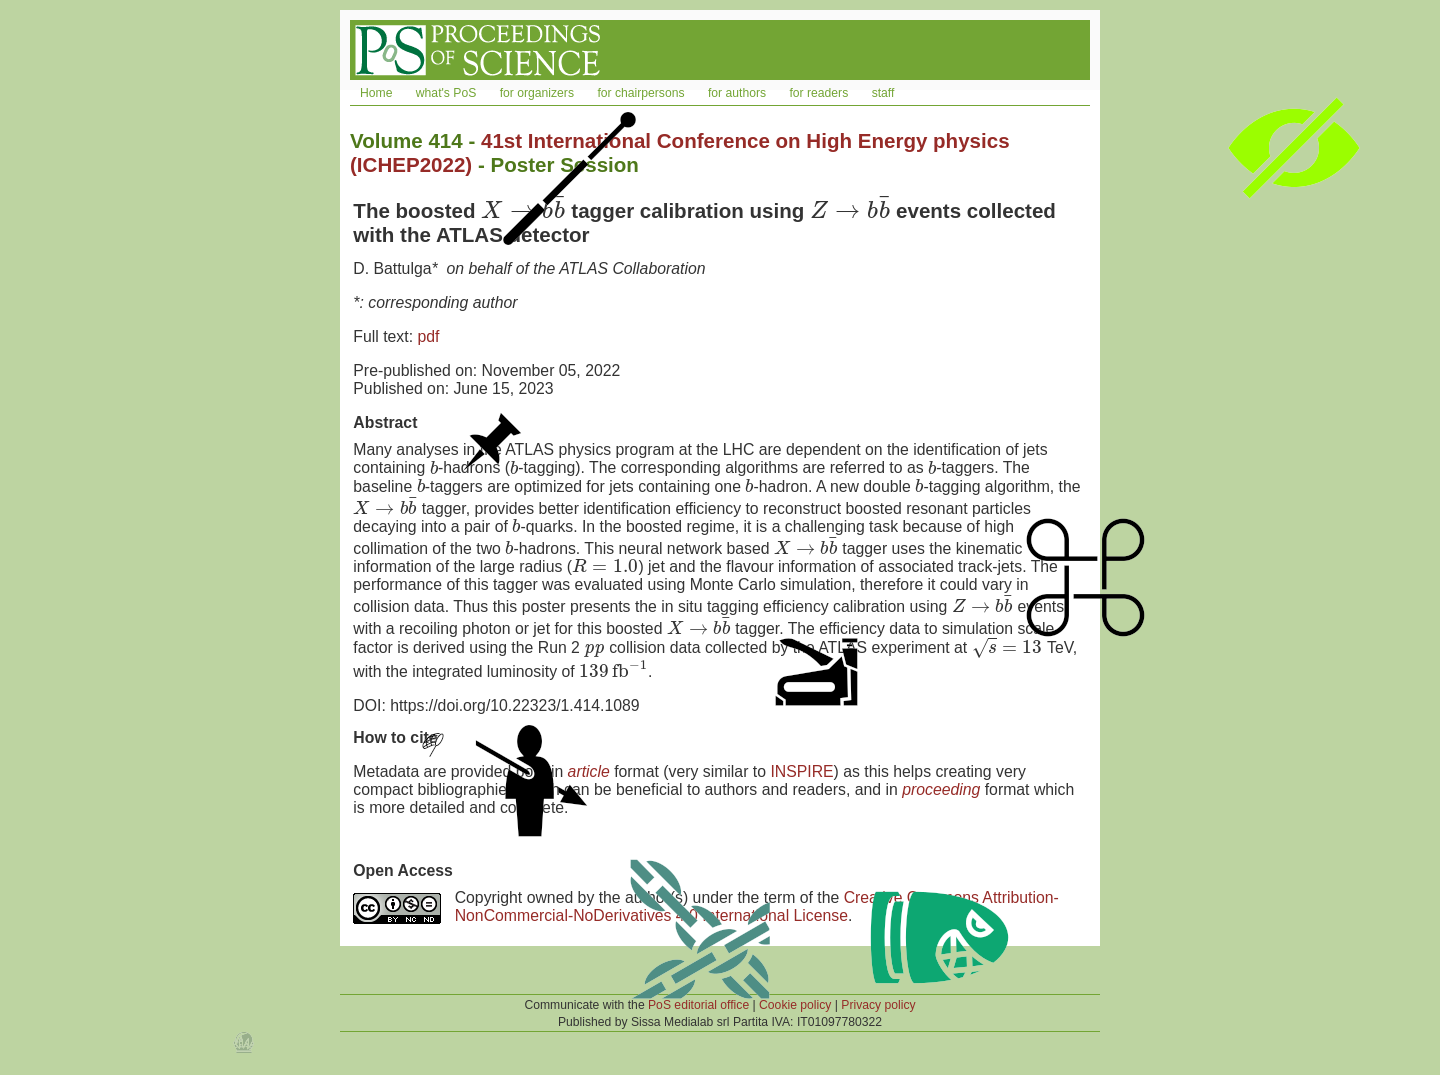  What do you see at coordinates (1085, 577) in the screenshot?
I see `command key modifier (mac keyboard shortcut)` at bounding box center [1085, 577].